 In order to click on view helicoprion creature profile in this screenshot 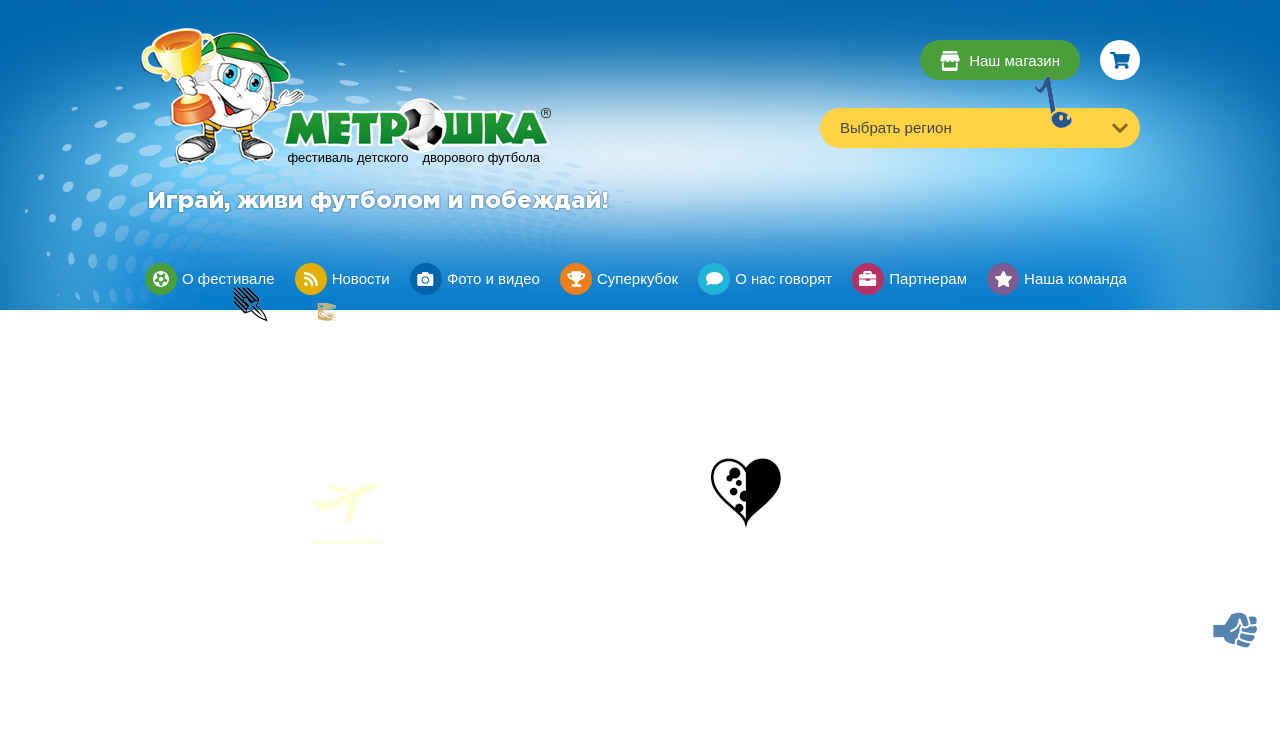, I will do `click(327, 312)`.